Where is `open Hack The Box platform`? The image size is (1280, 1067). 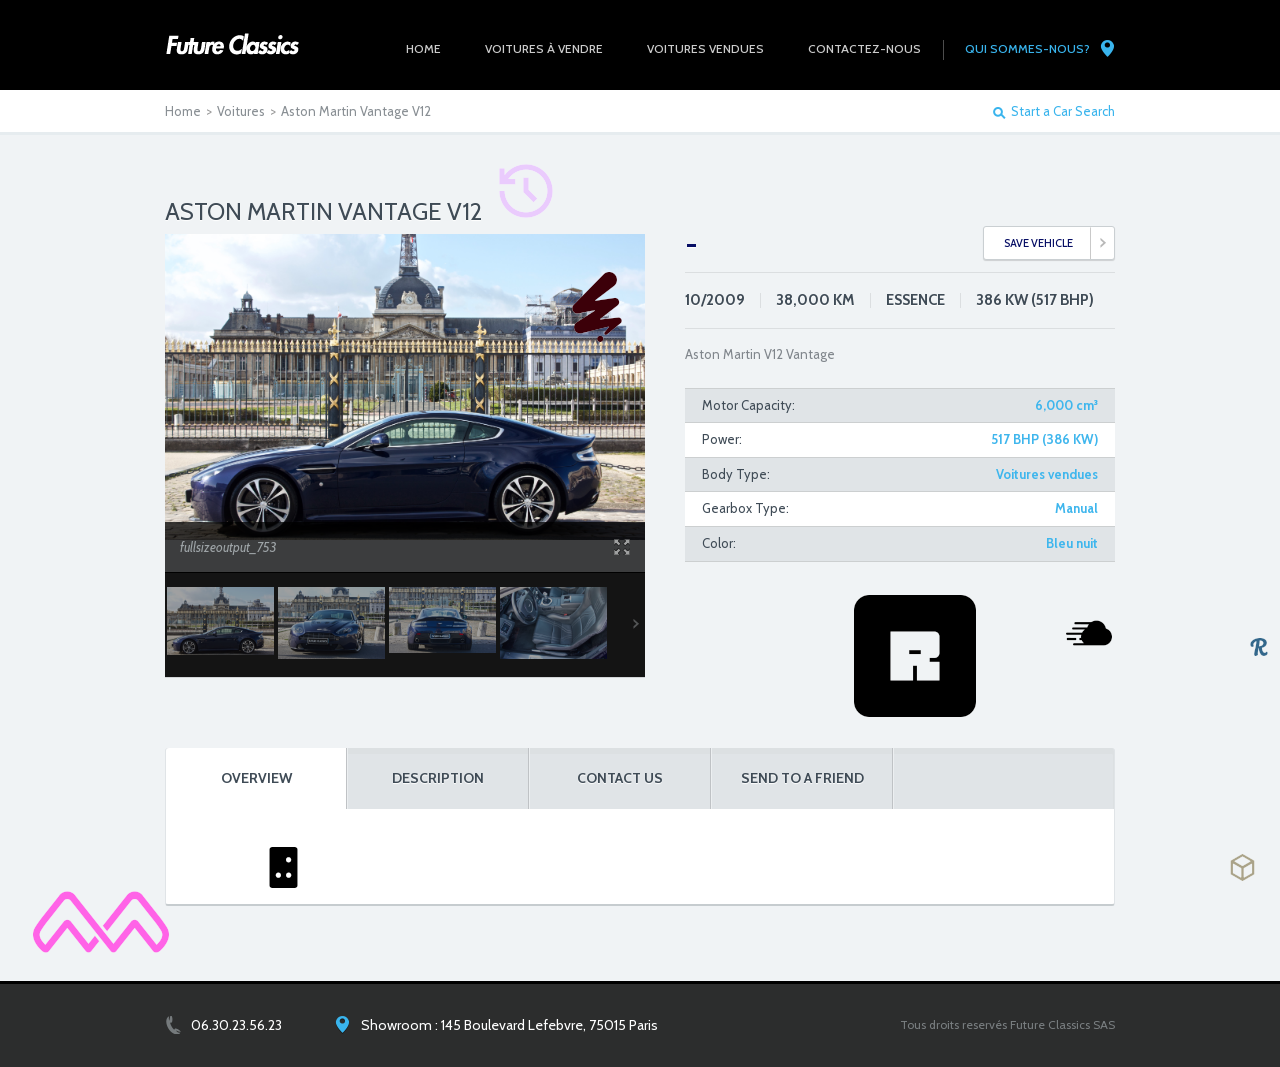
open Hack The Box platform is located at coordinates (1242, 867).